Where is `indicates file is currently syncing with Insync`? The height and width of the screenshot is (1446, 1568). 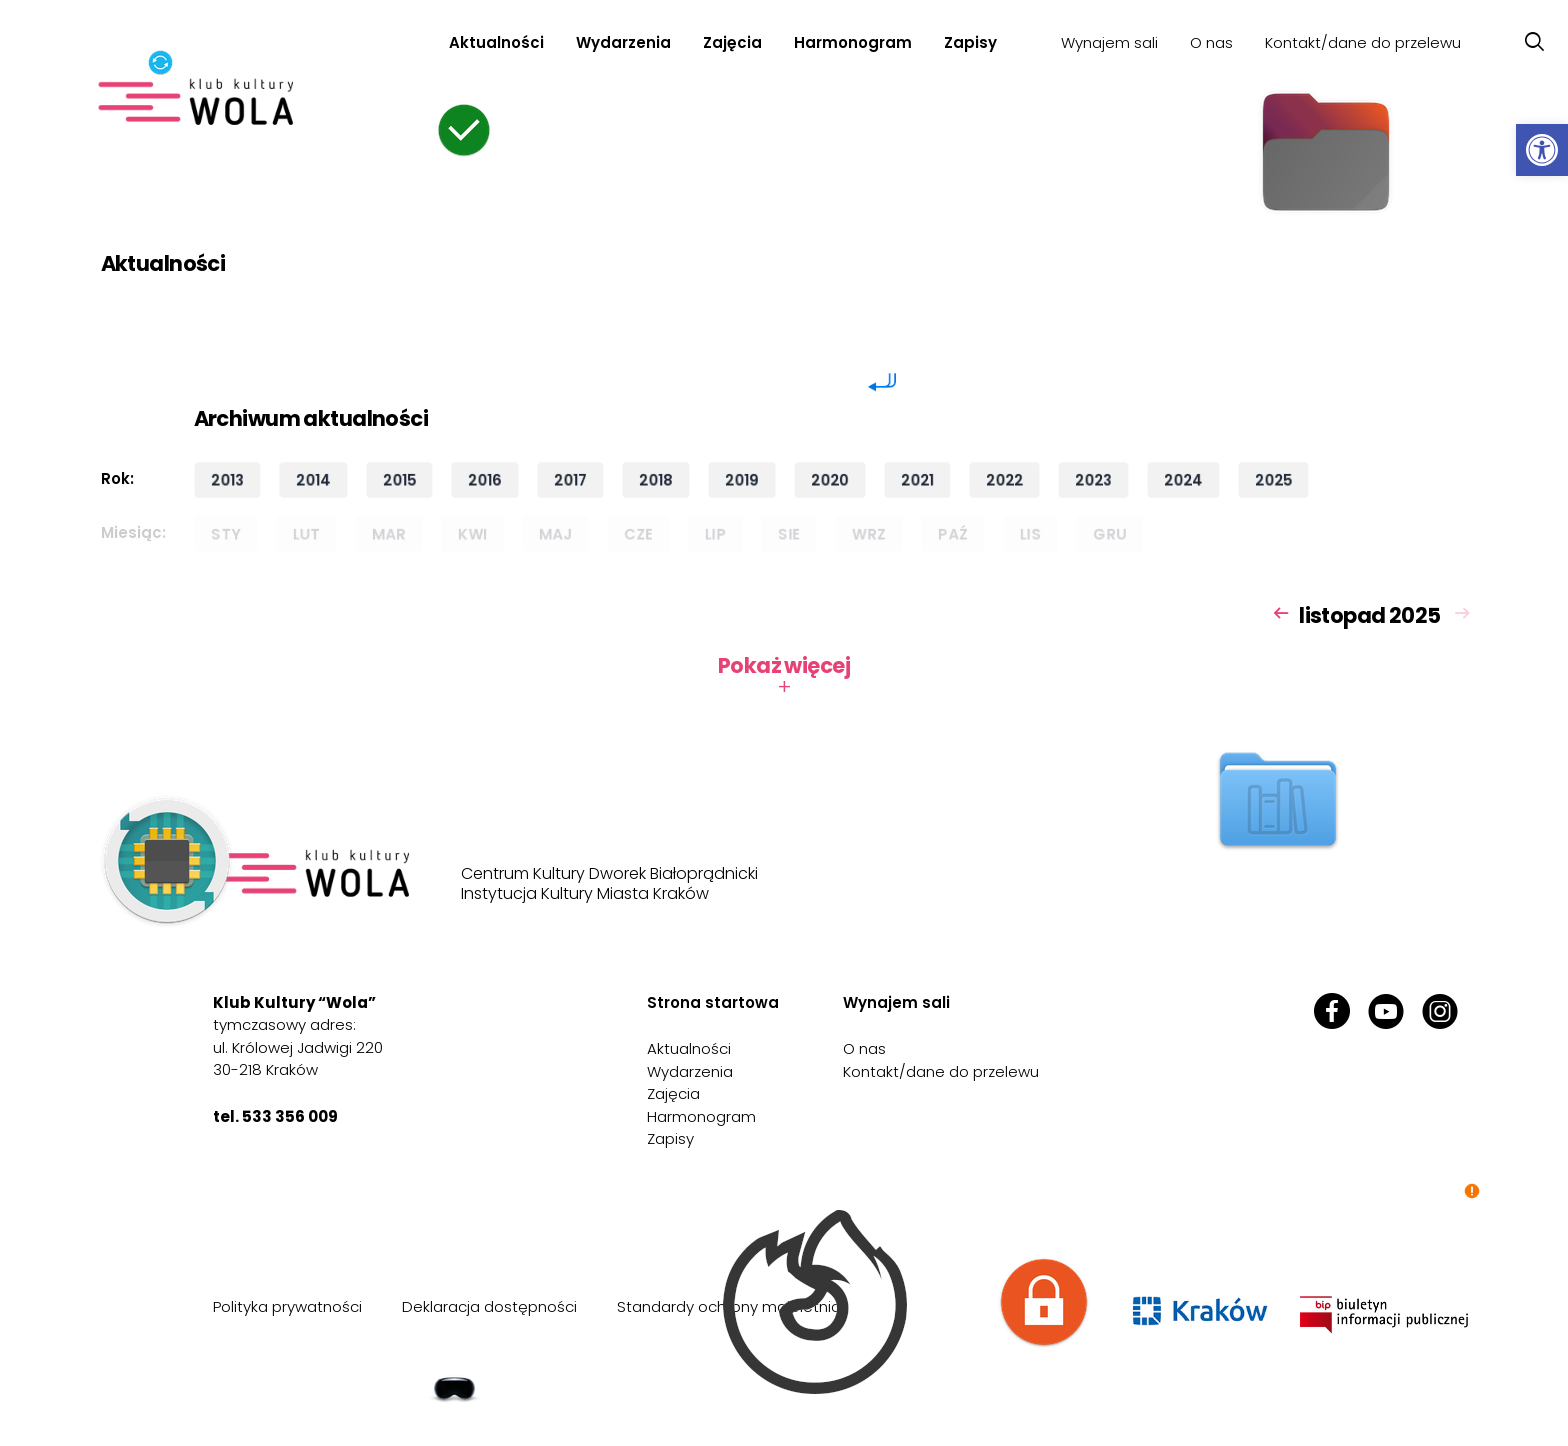
indicates file is currently syncing with Insync is located at coordinates (160, 62).